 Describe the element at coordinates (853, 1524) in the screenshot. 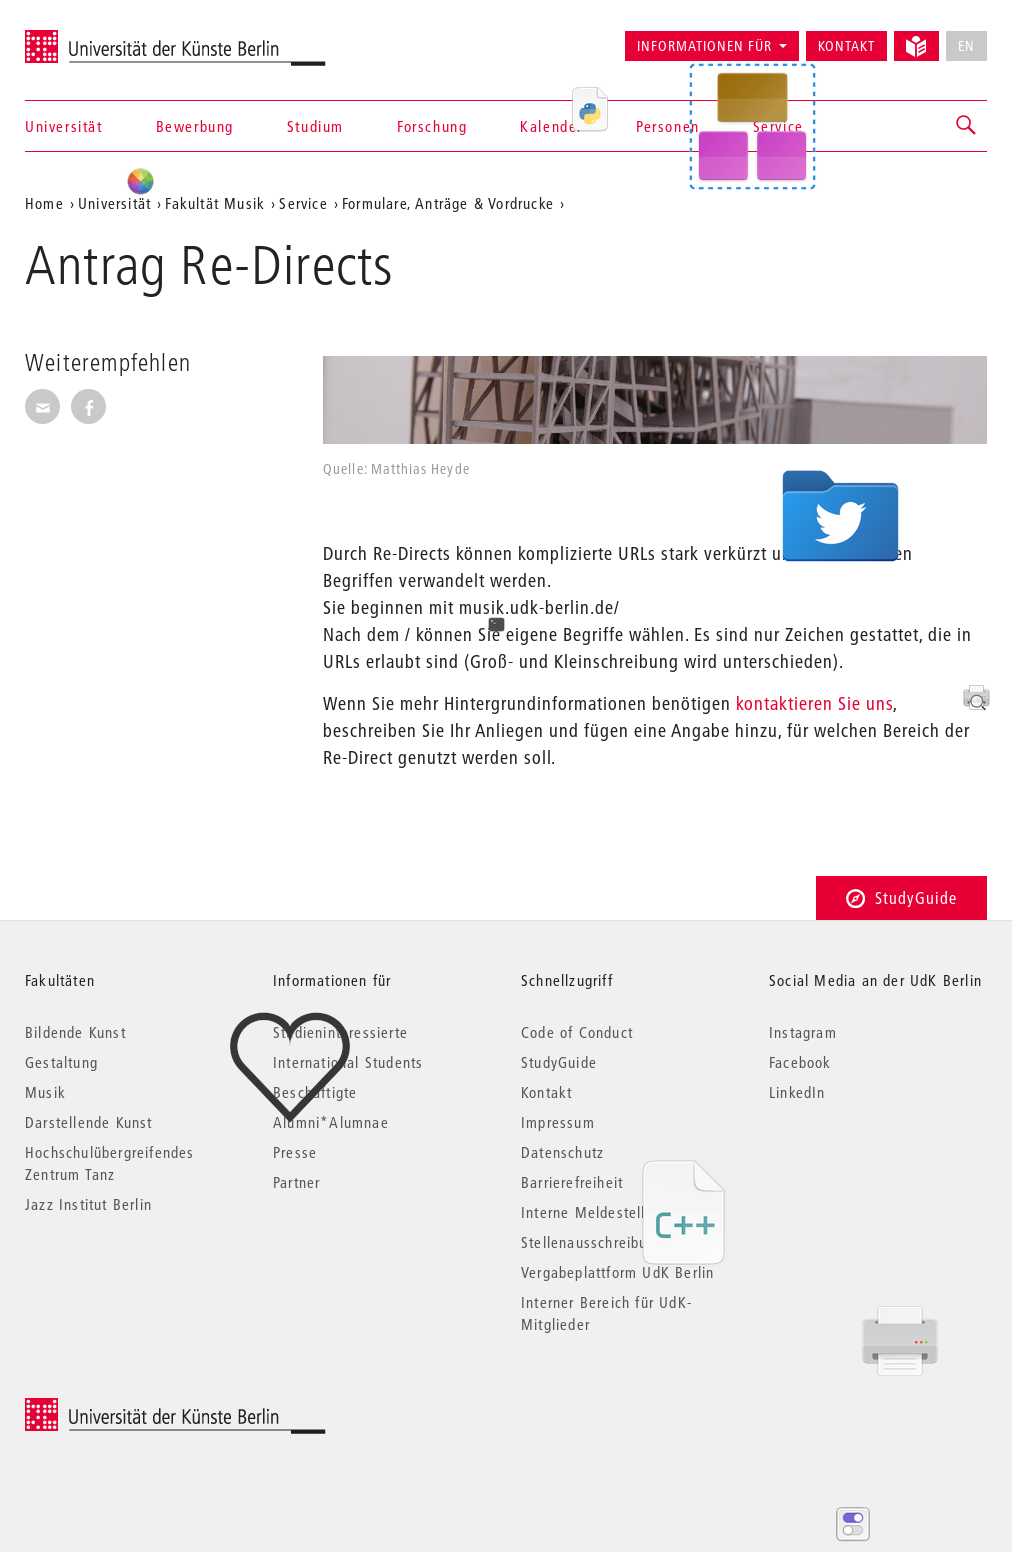

I see `open system settings or preferences` at that location.